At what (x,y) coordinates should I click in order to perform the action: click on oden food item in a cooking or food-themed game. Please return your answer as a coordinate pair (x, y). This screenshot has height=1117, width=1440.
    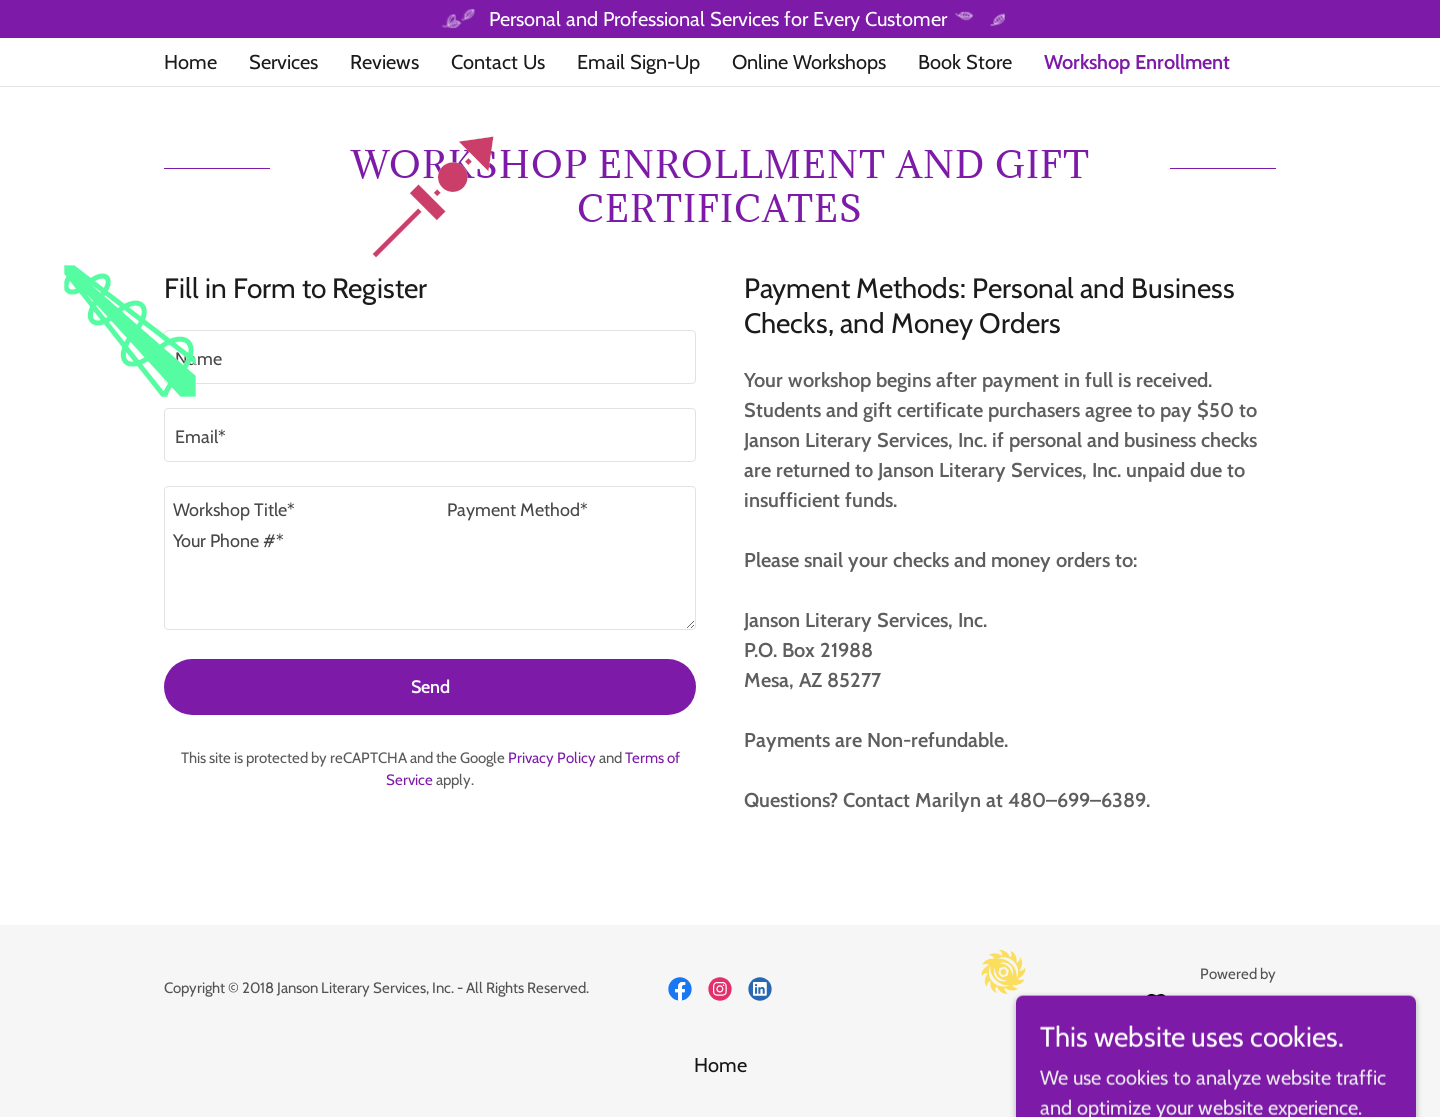
    Looking at the image, I should click on (433, 197).